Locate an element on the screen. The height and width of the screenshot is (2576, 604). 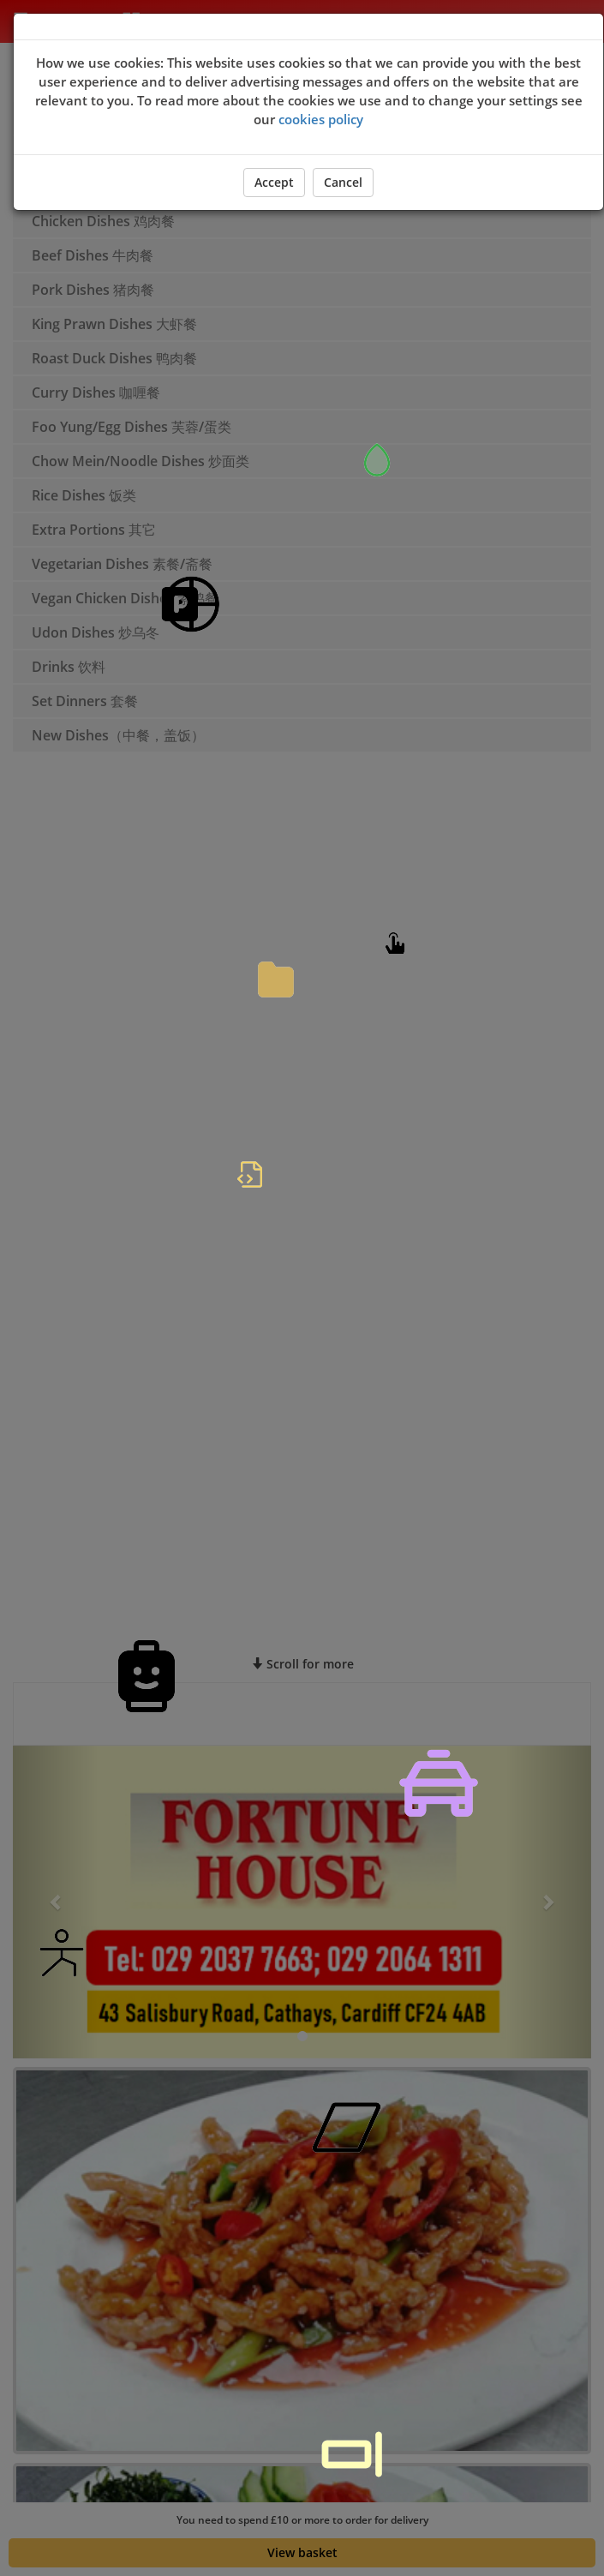
indicates water or liquid-related feature is located at coordinates (377, 461).